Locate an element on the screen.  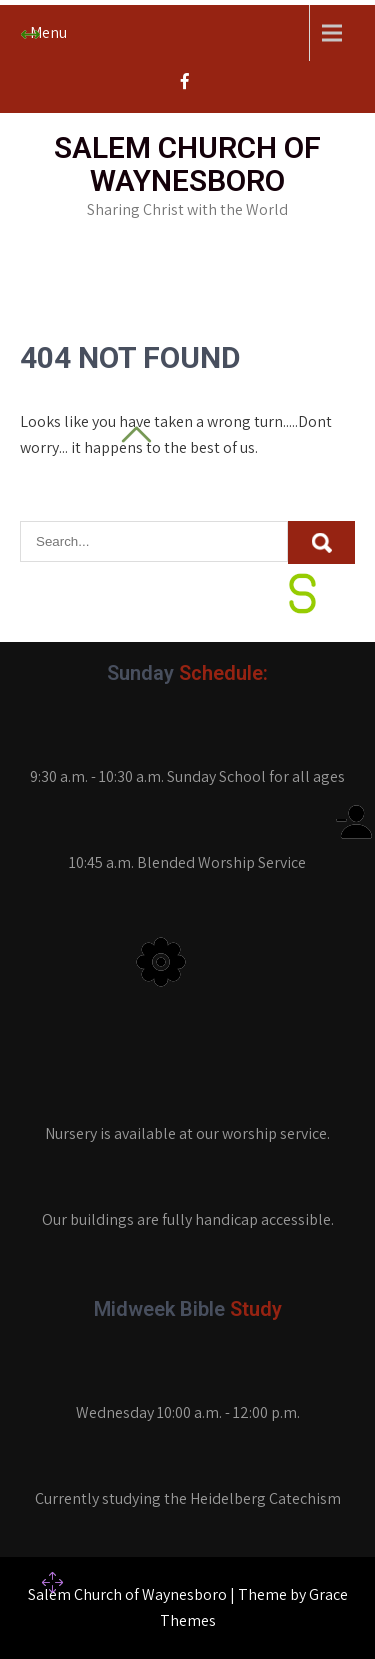
adjust width or resize horizontally is located at coordinates (30, 34).